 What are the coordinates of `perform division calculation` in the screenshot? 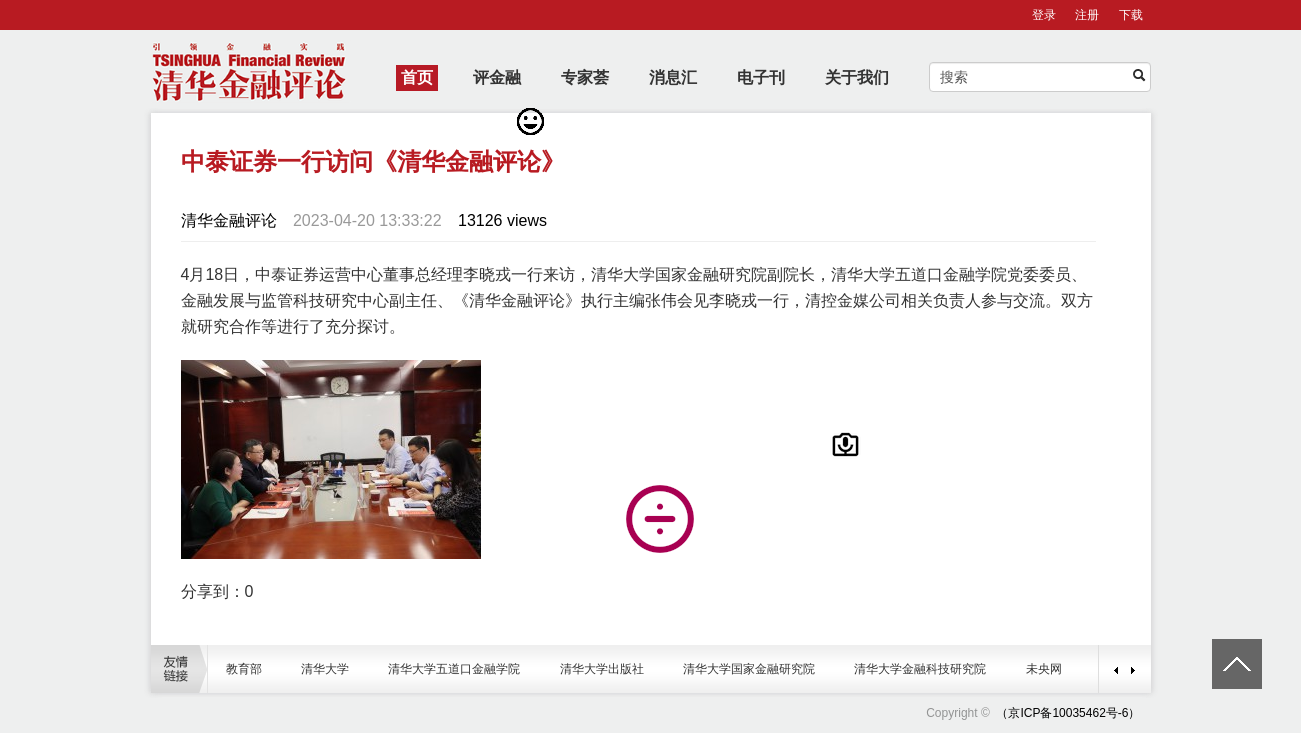 It's located at (660, 519).